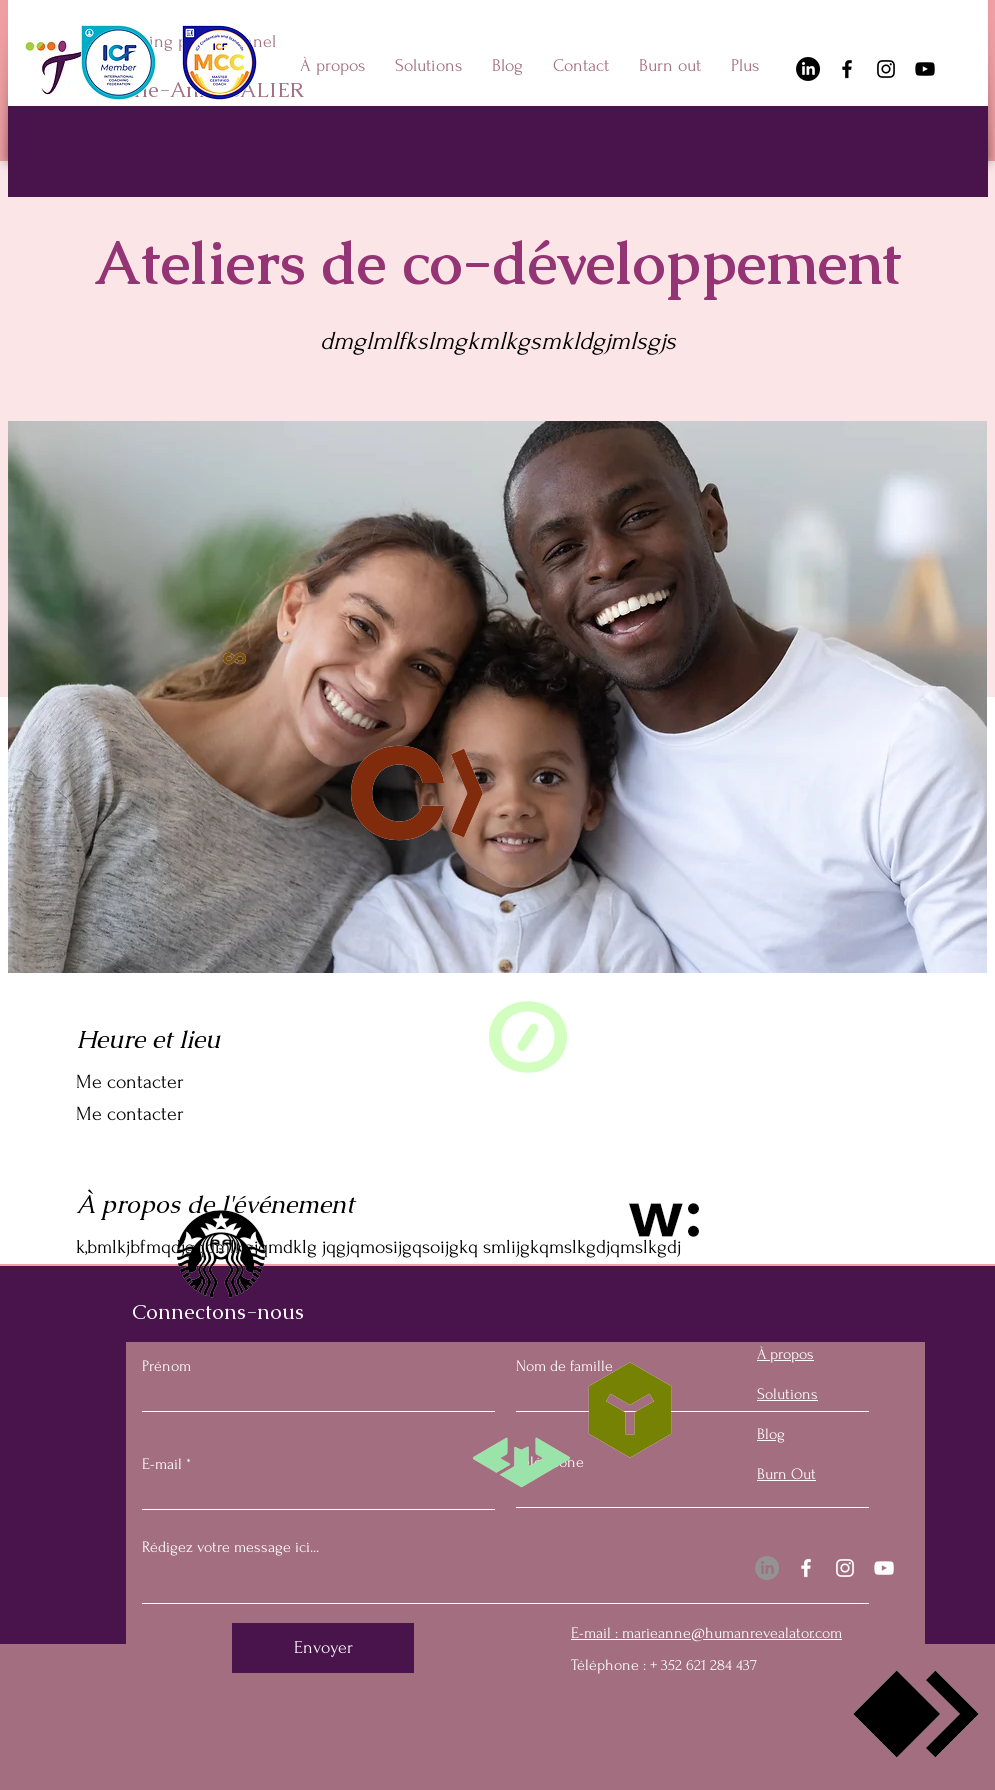  What do you see at coordinates (234, 658) in the screenshot?
I see `open Apache Superset data visualization platform` at bounding box center [234, 658].